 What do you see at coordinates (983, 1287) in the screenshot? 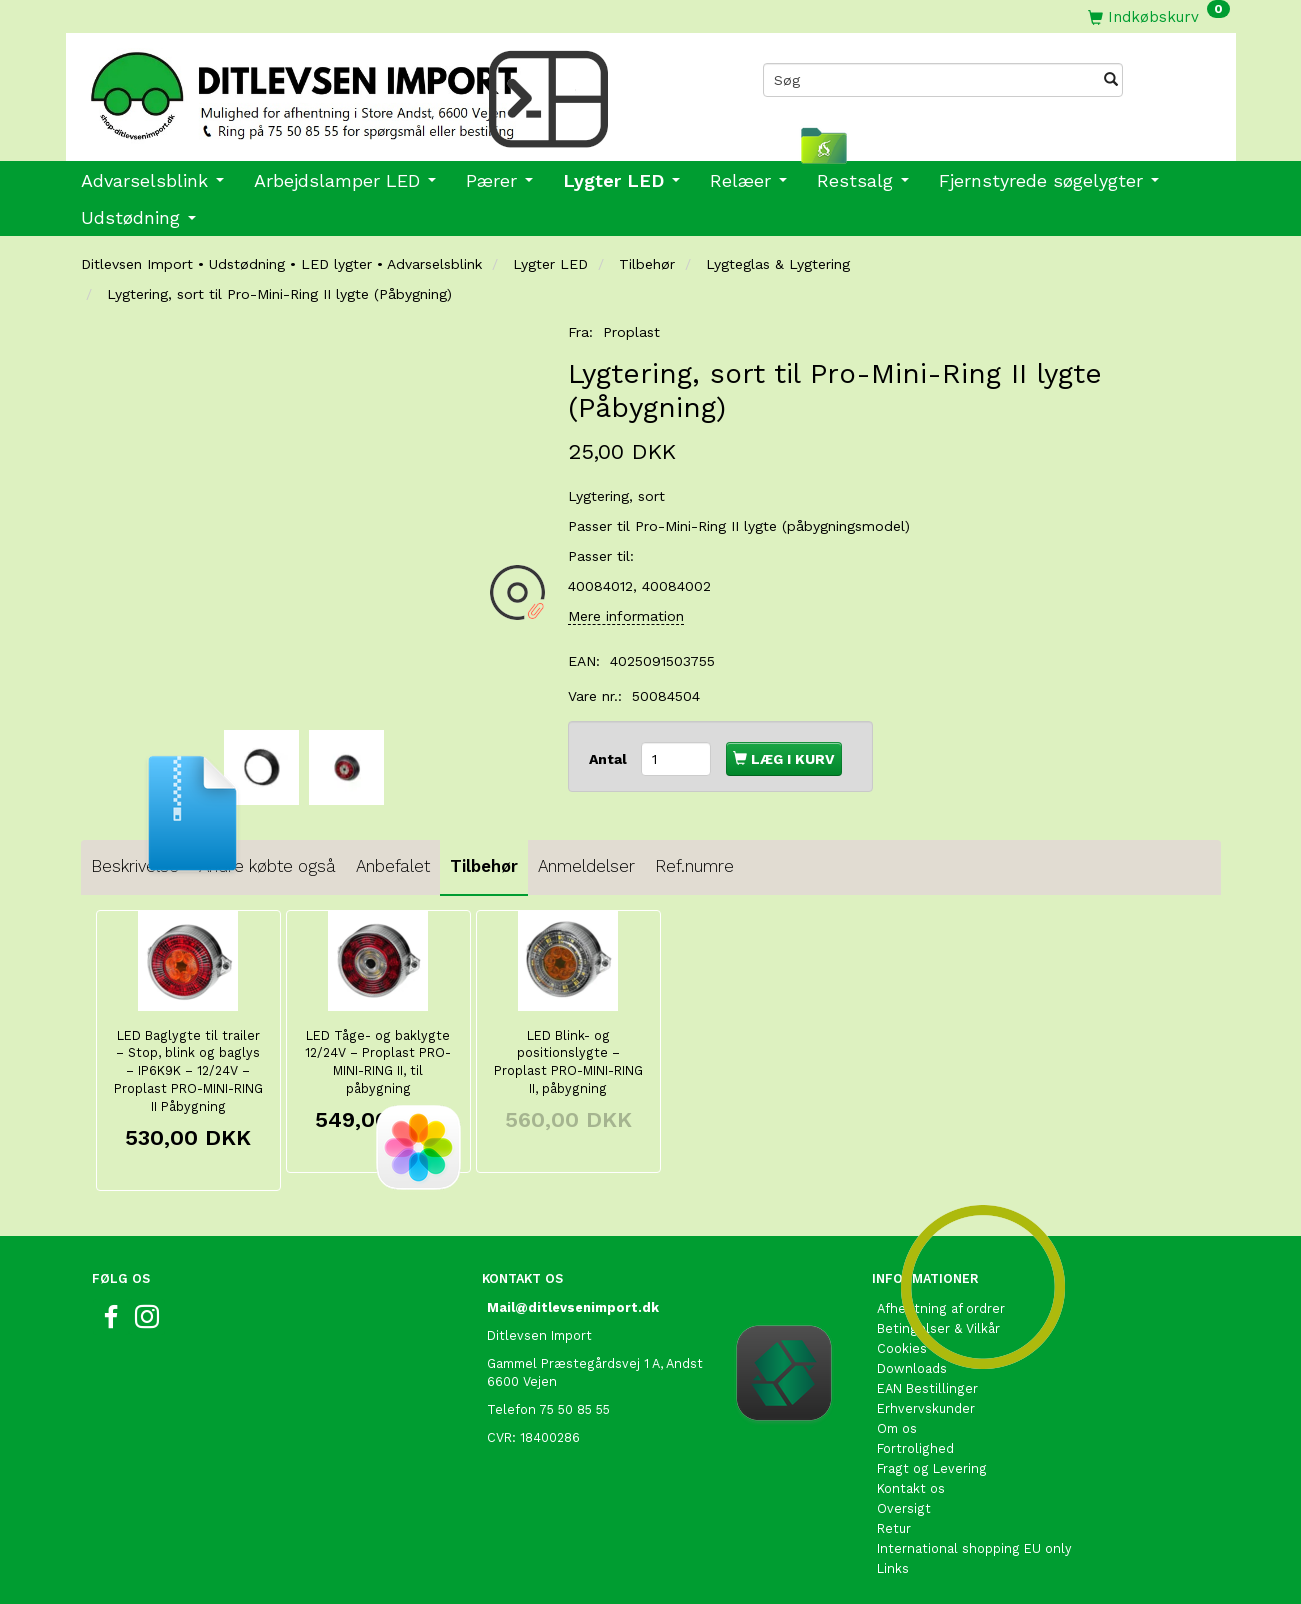
I see `indicates fullwidth input mode is active` at bounding box center [983, 1287].